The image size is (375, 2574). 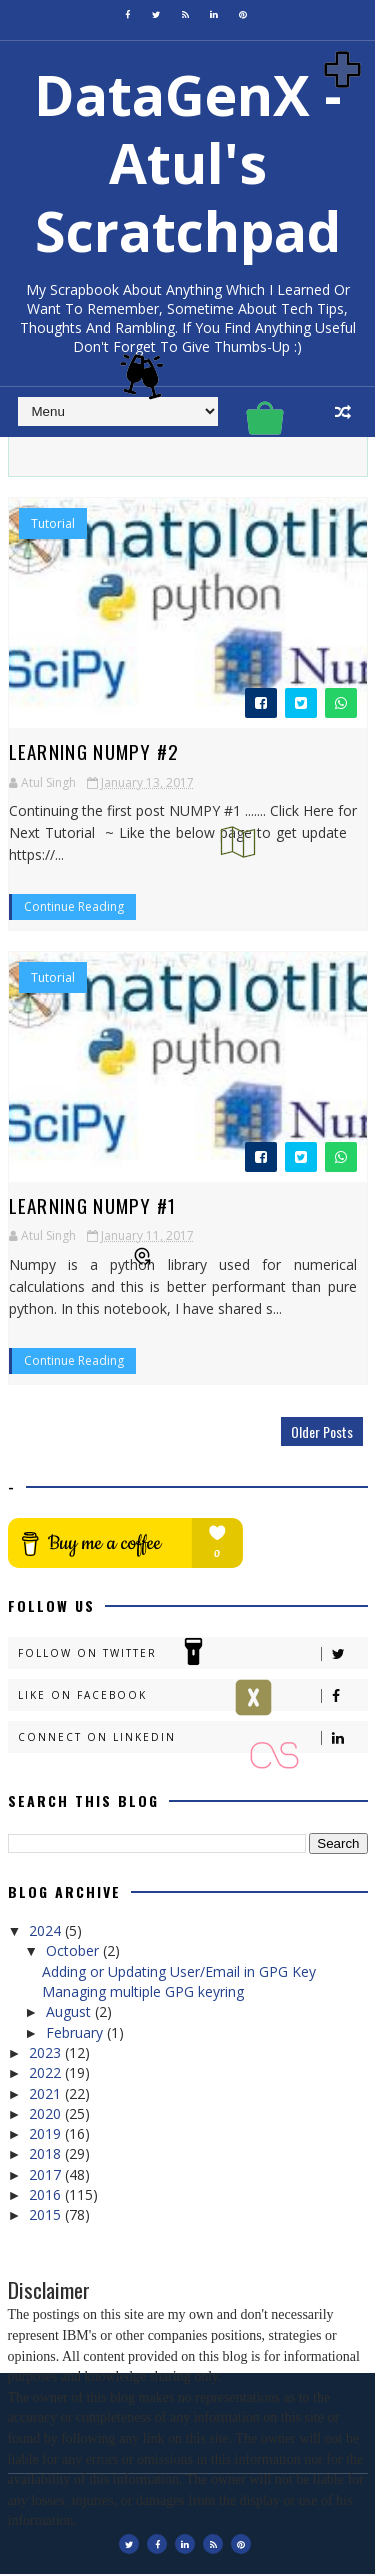 What do you see at coordinates (274, 1754) in the screenshot?
I see `connect to your Last.fm account` at bounding box center [274, 1754].